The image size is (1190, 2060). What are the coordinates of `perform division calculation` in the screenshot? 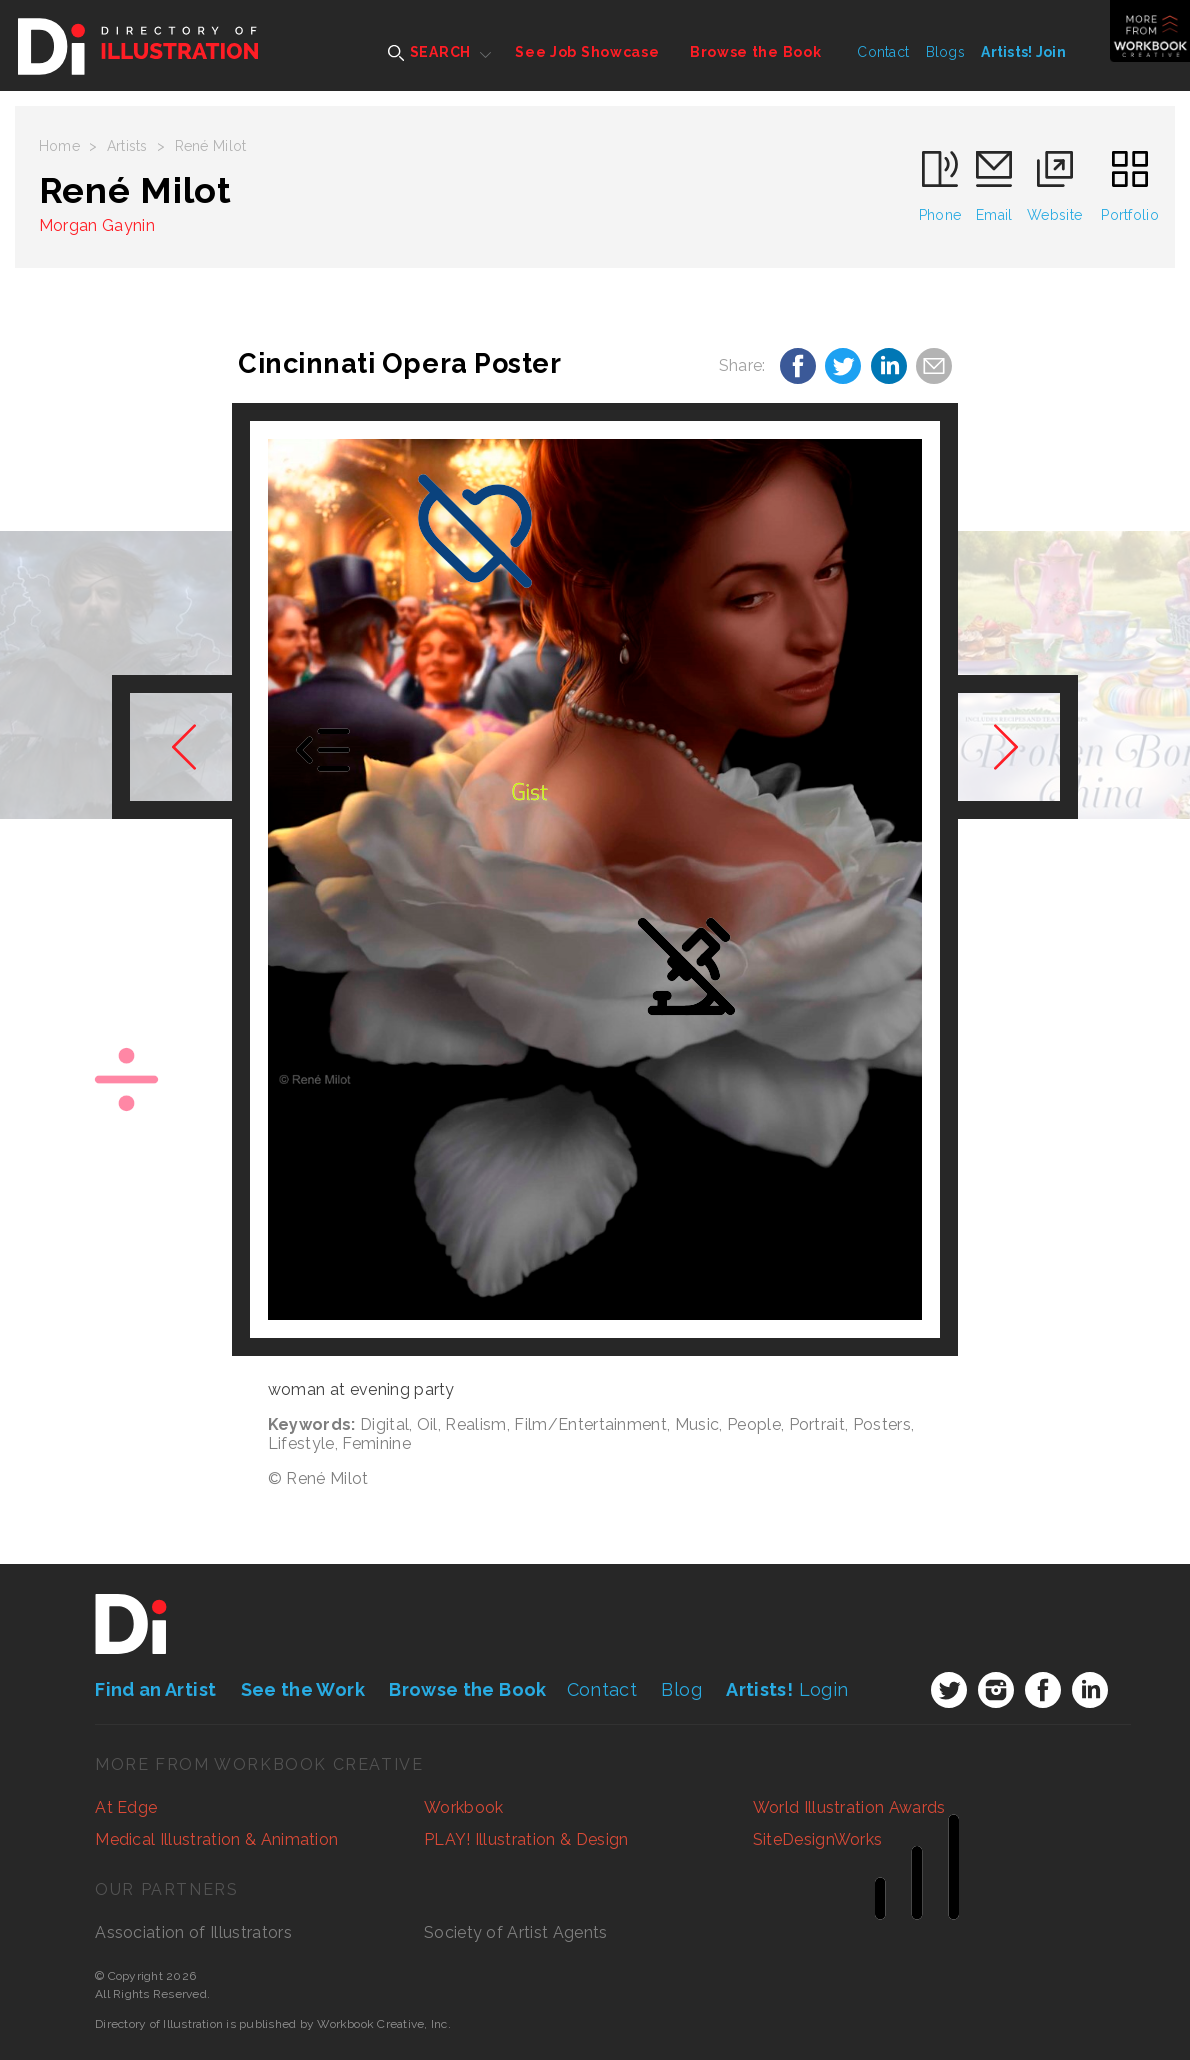 It's located at (126, 1079).